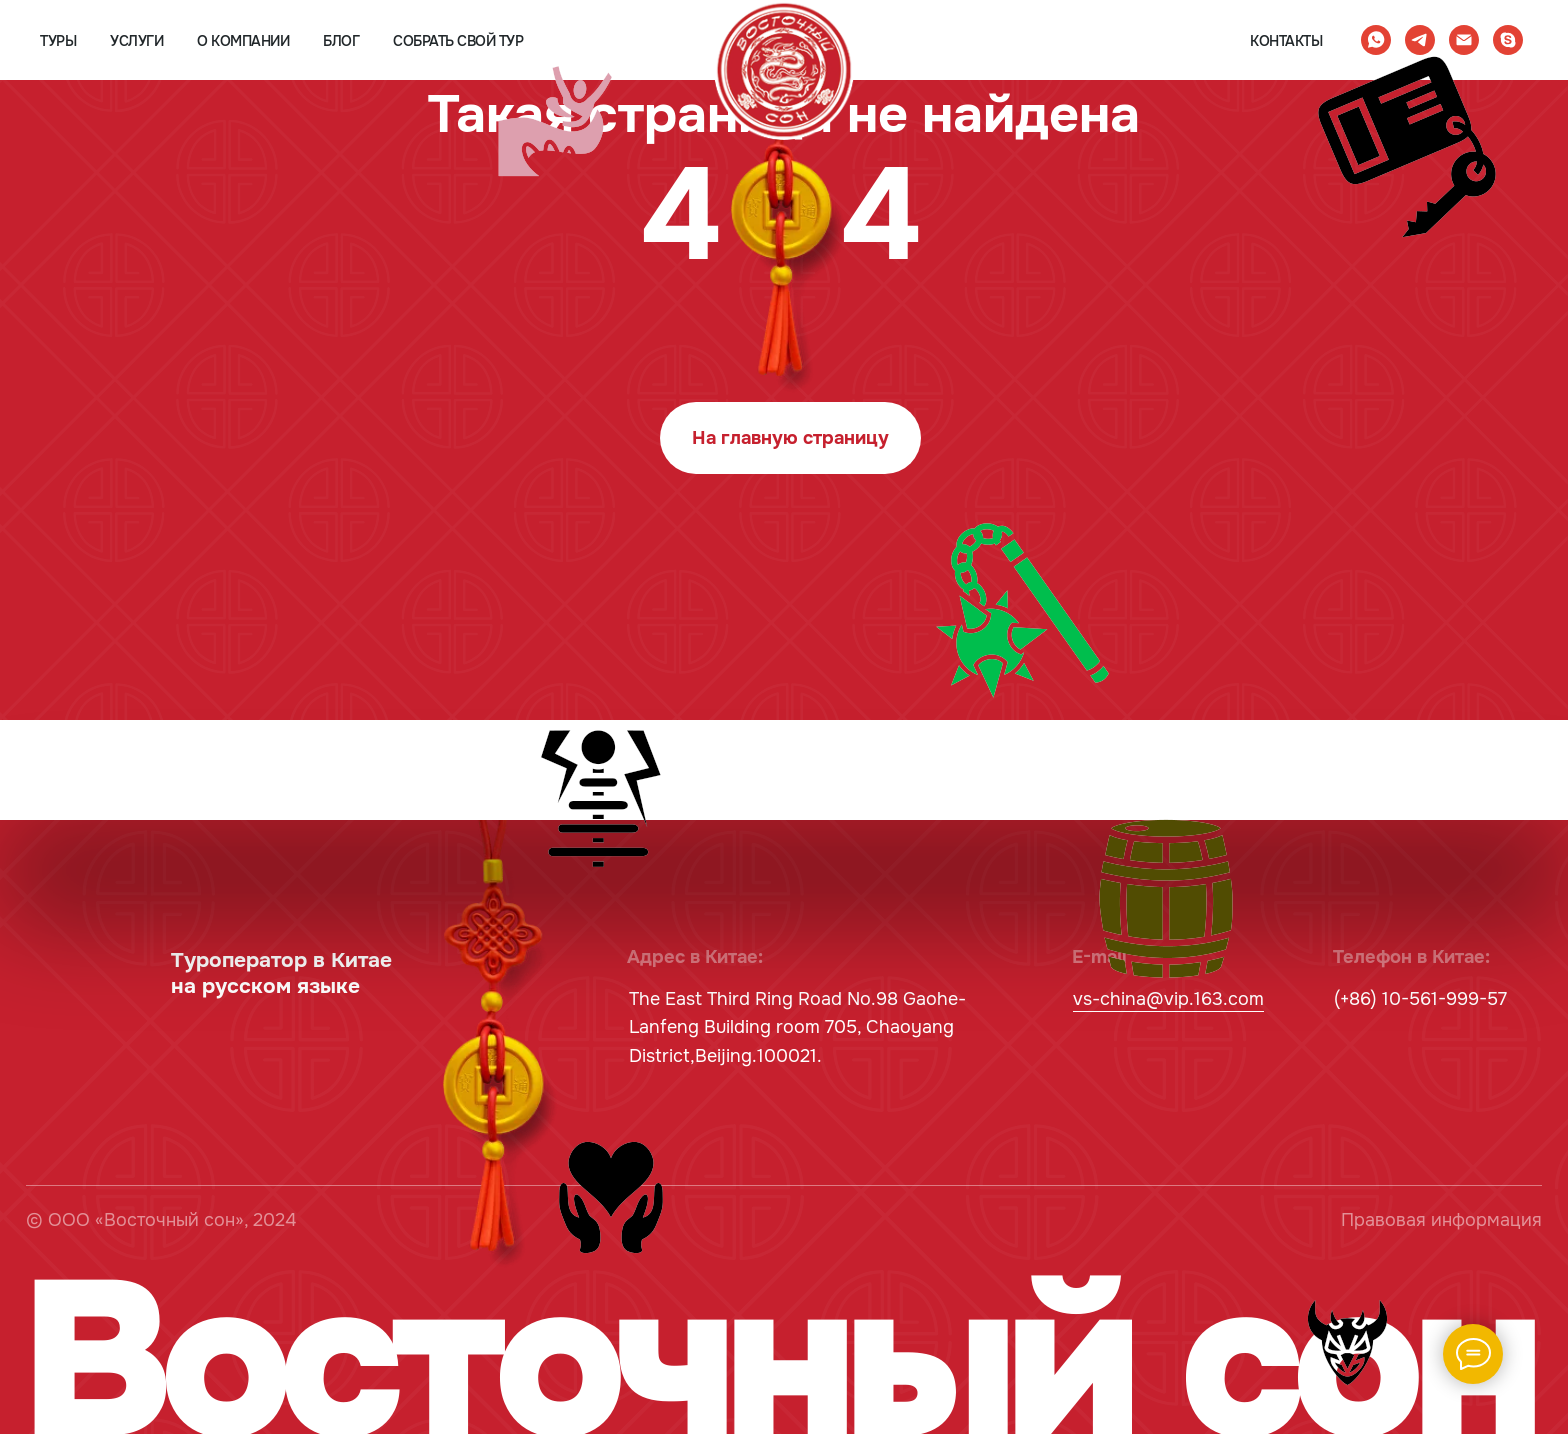 Image resolution: width=1568 pixels, height=1434 pixels. I want to click on indicates electricity or power generation, so click(598, 798).